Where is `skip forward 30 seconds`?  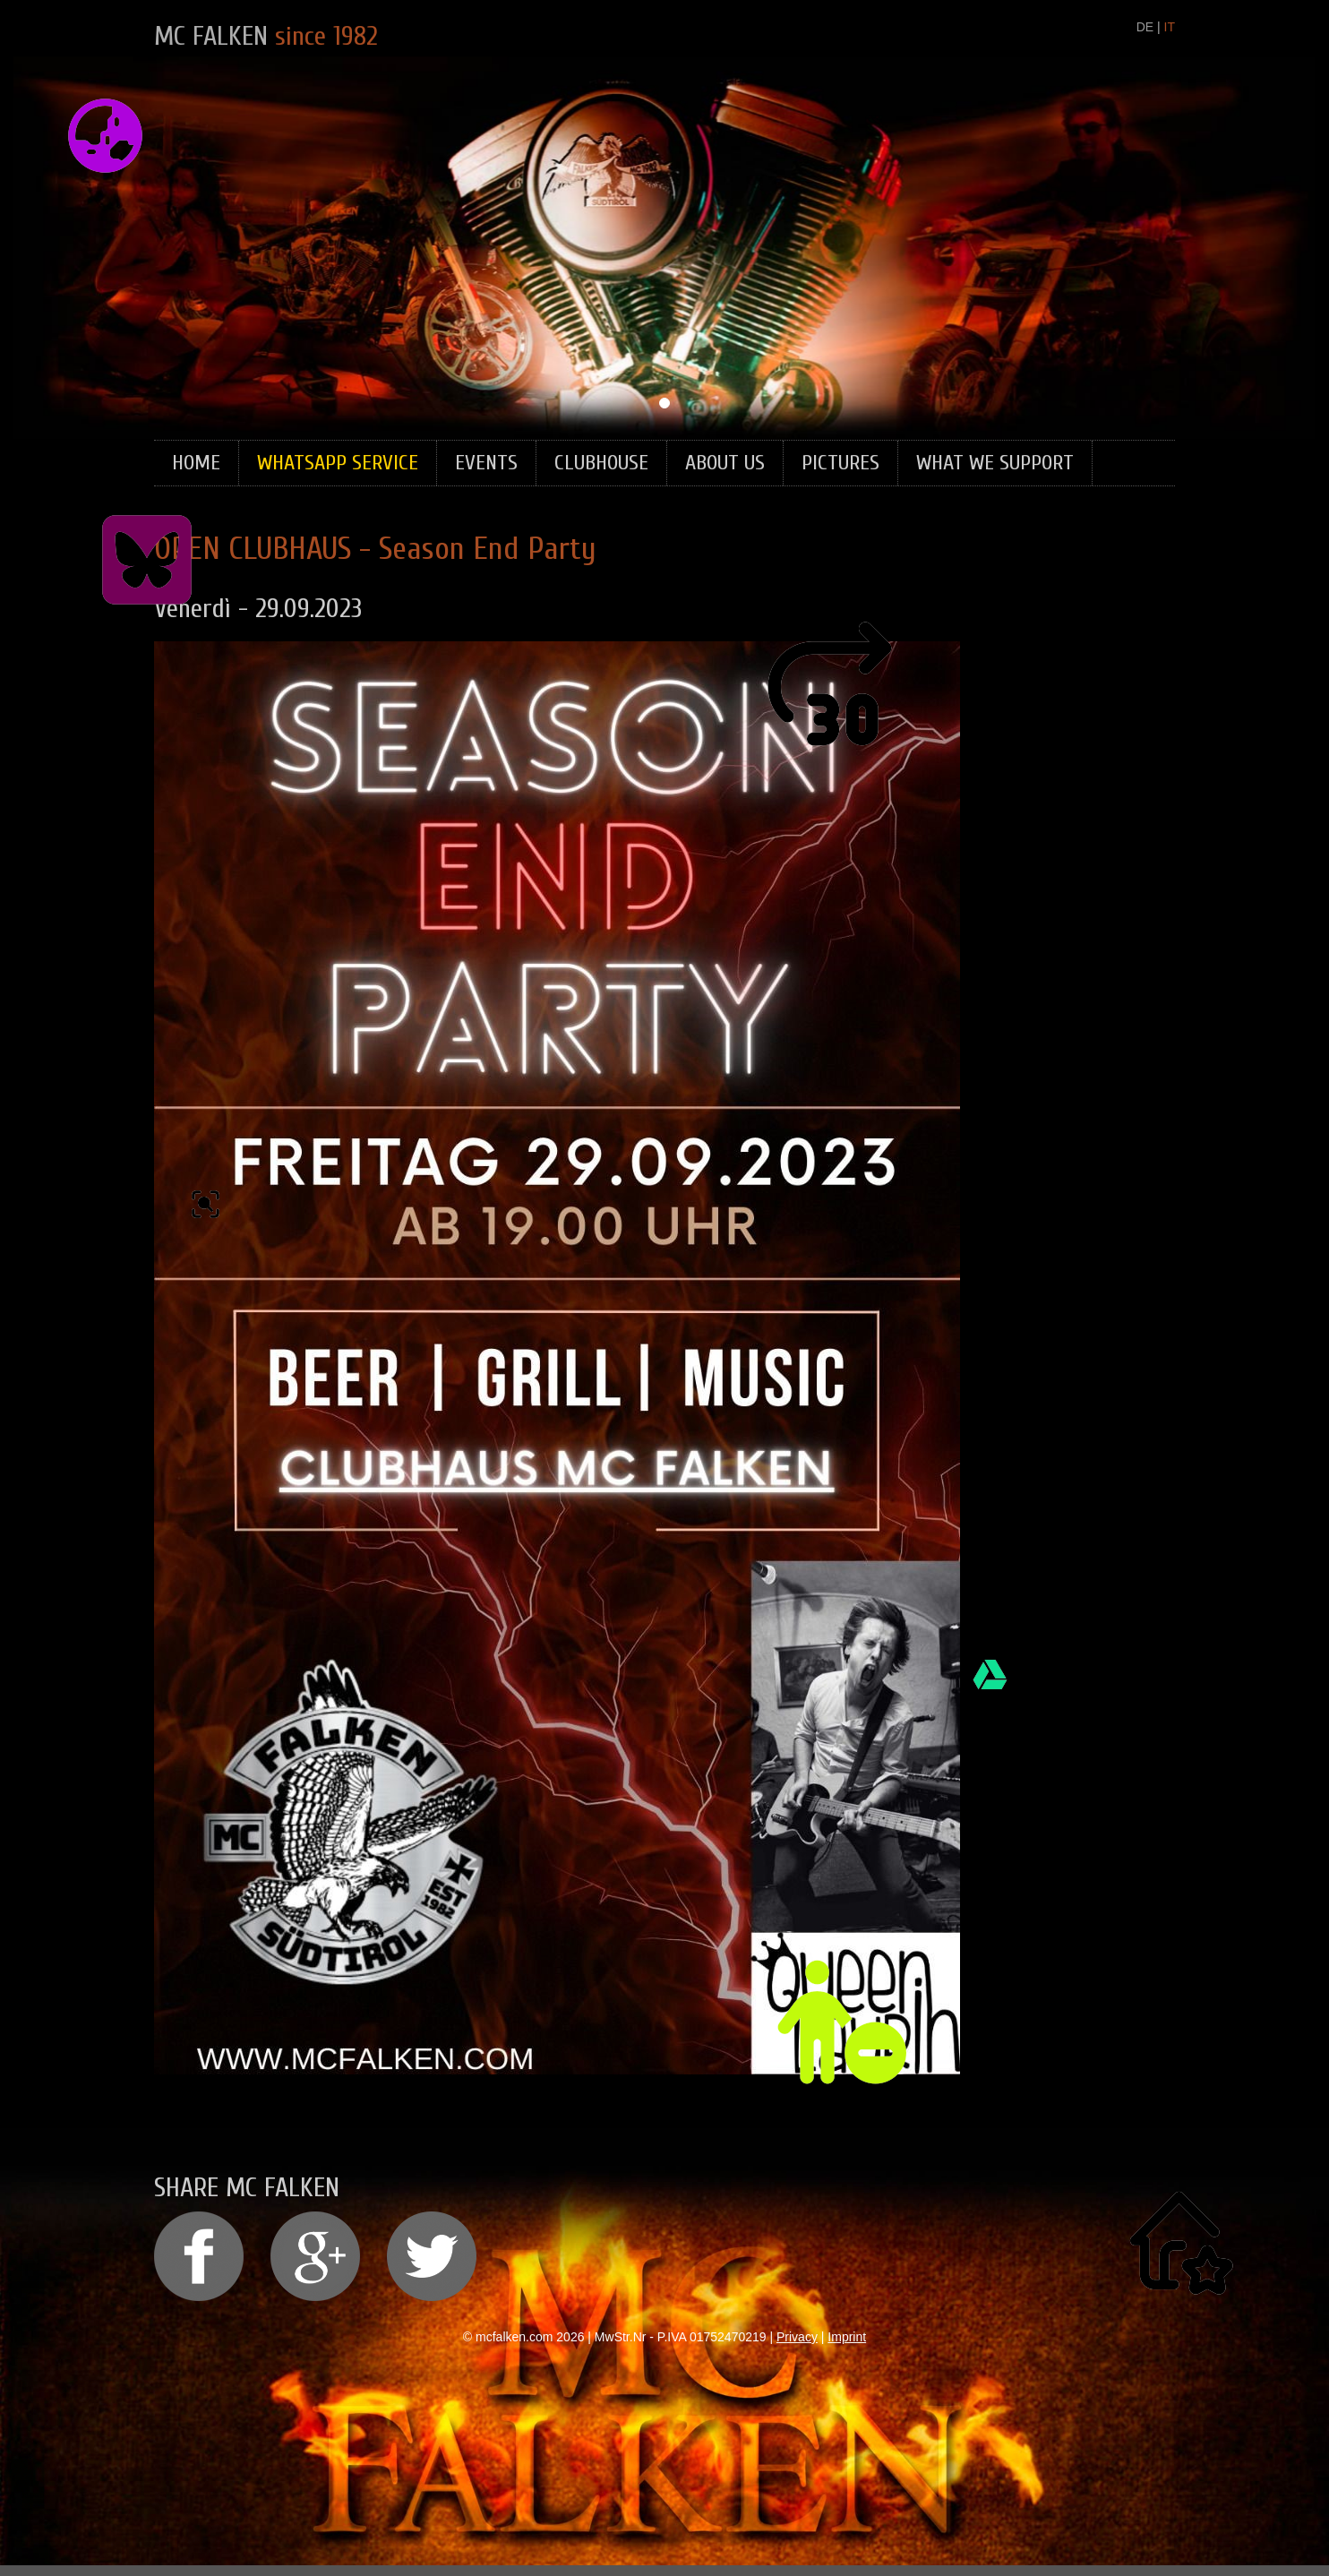
skip forward 30 seconds is located at coordinates (833, 687).